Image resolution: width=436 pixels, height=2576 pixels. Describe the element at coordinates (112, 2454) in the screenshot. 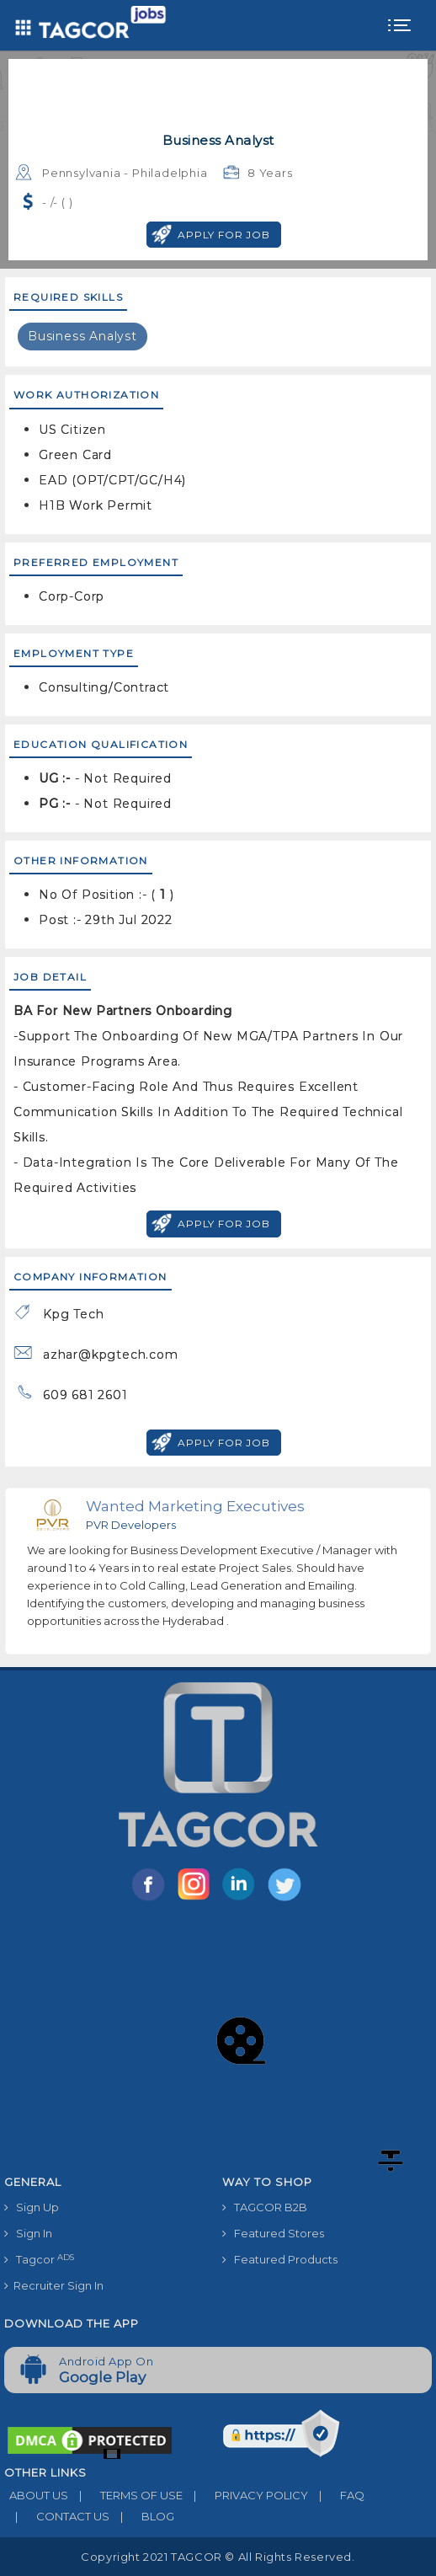

I see `rotate device to landscape orientation` at that location.